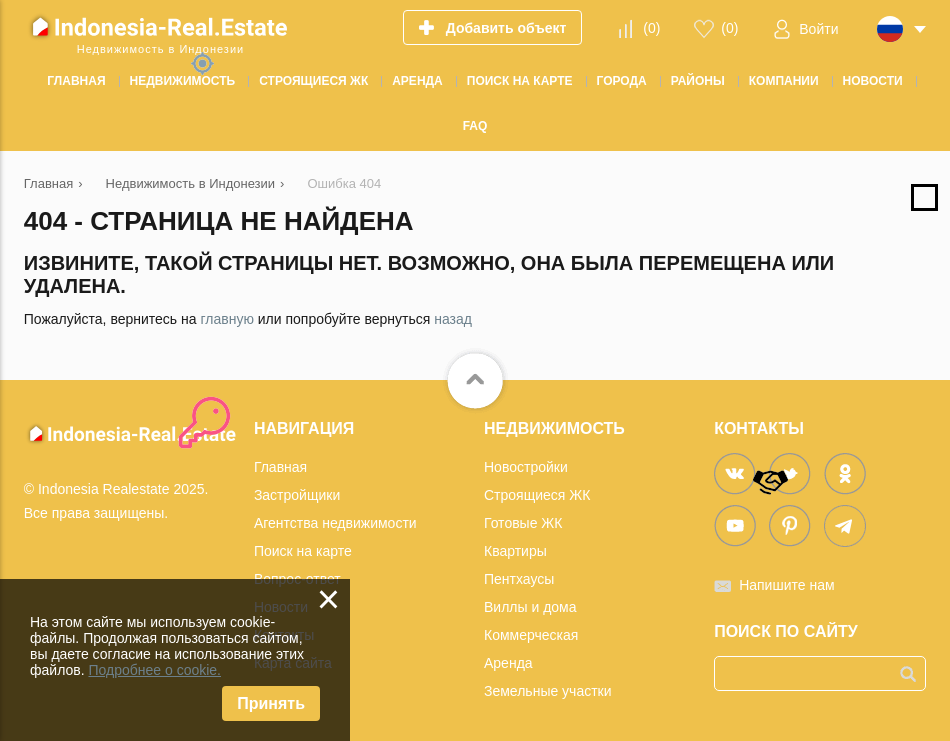  Describe the element at coordinates (924, 197) in the screenshot. I see `crop image to square aspect ratio` at that location.